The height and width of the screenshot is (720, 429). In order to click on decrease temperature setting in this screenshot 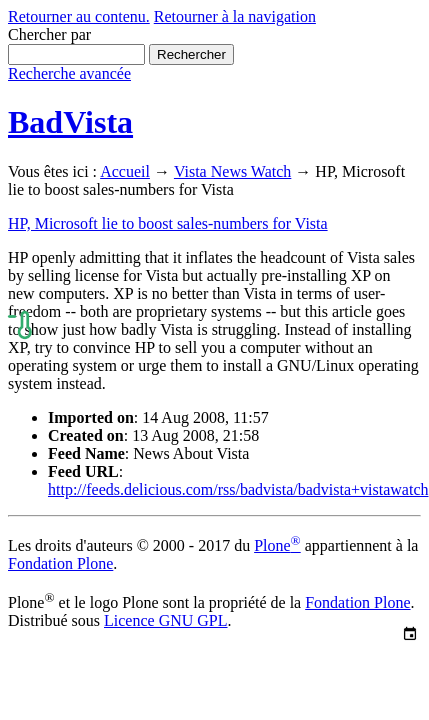, I will do `click(22, 325)`.